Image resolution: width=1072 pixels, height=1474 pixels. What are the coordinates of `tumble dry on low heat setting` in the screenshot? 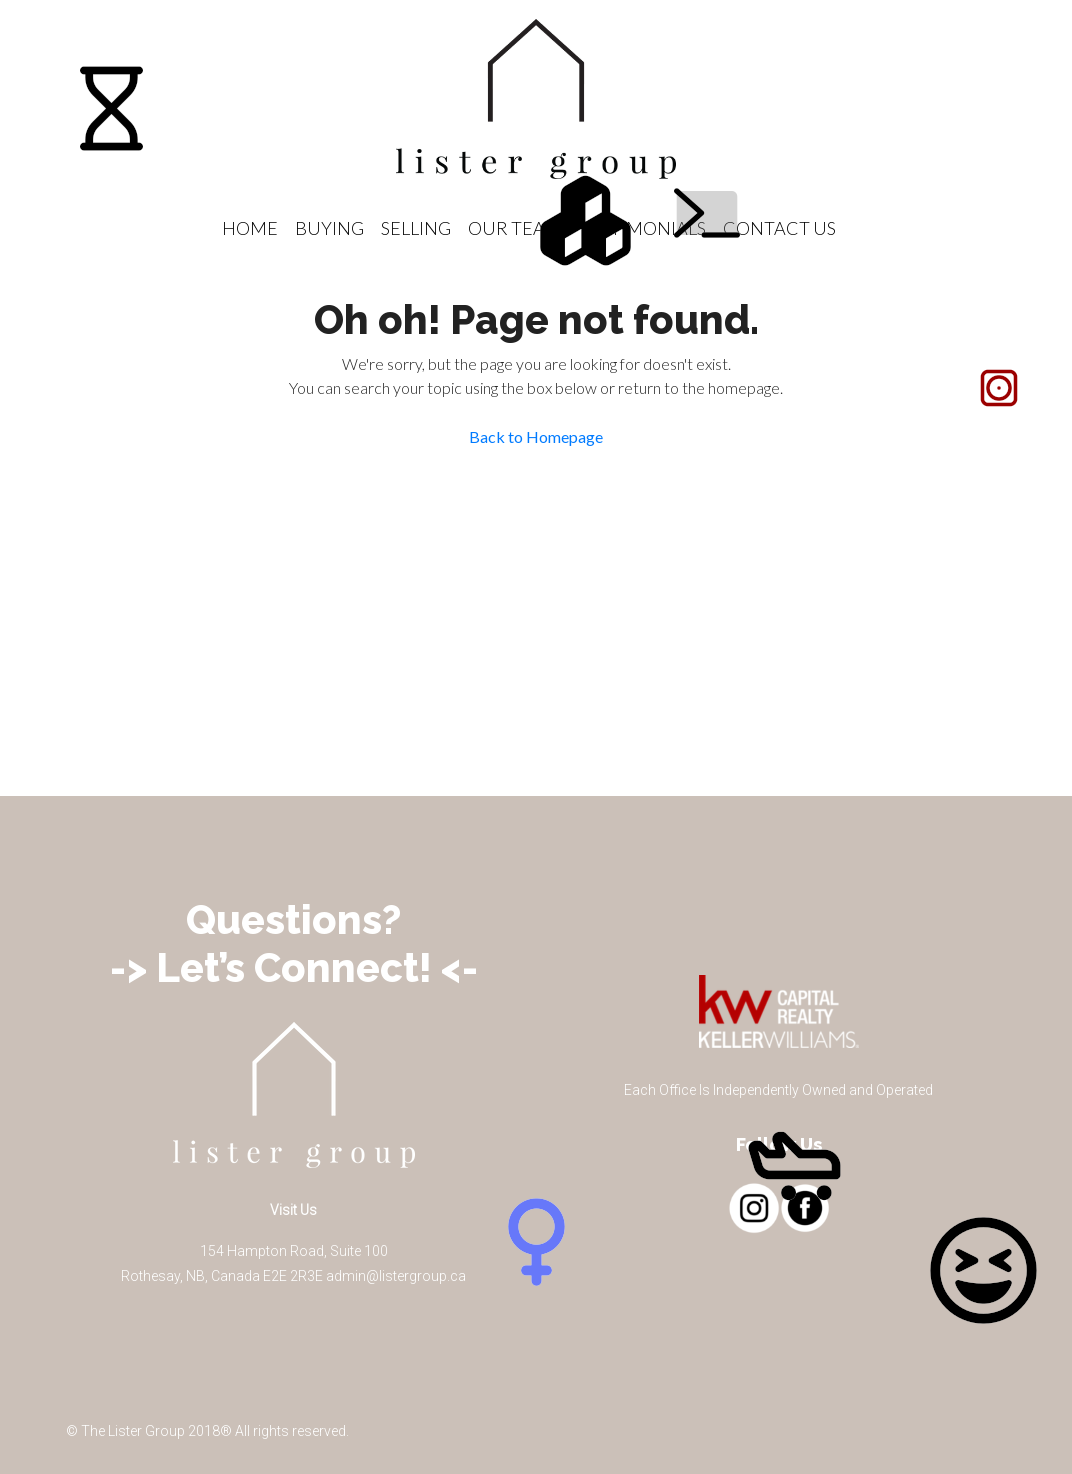 It's located at (999, 388).